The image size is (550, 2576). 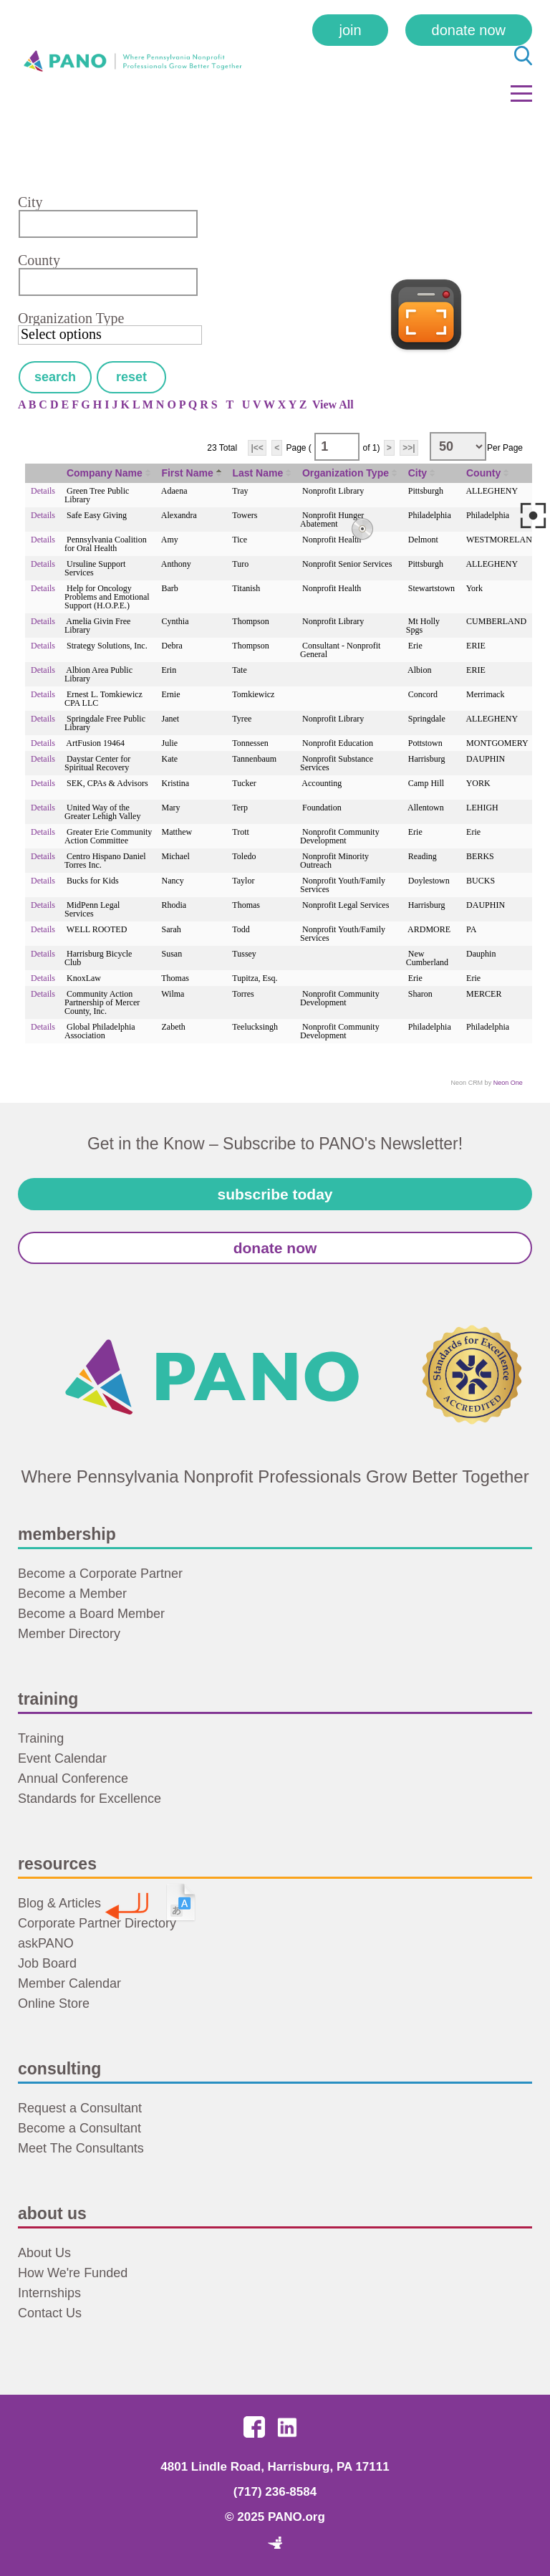 I want to click on open peek app for quick file previews, so click(x=426, y=315).